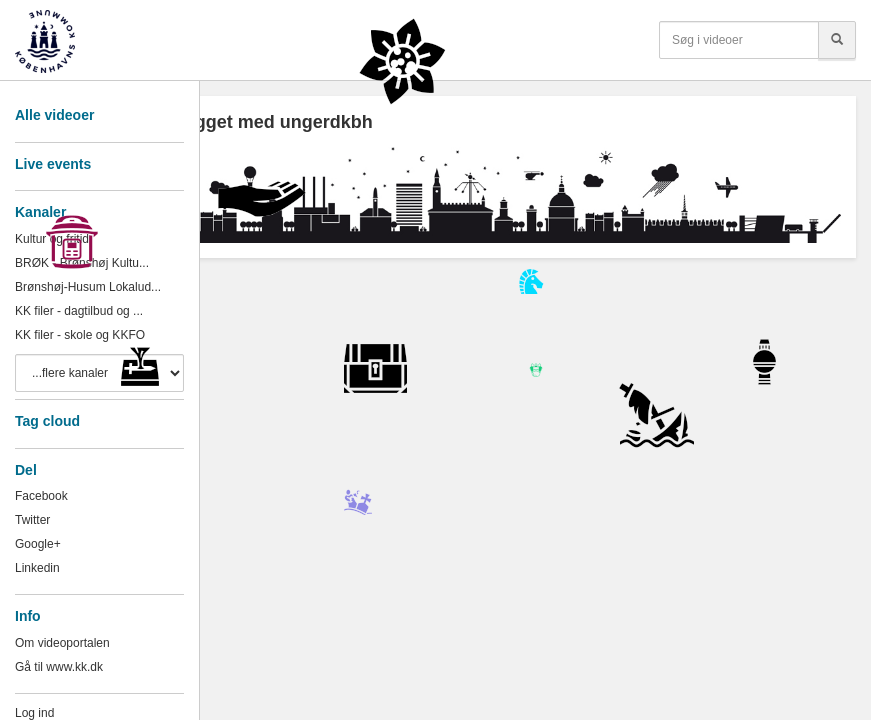 This screenshot has width=871, height=720. Describe the element at coordinates (262, 199) in the screenshot. I see `request or receive an item` at that location.